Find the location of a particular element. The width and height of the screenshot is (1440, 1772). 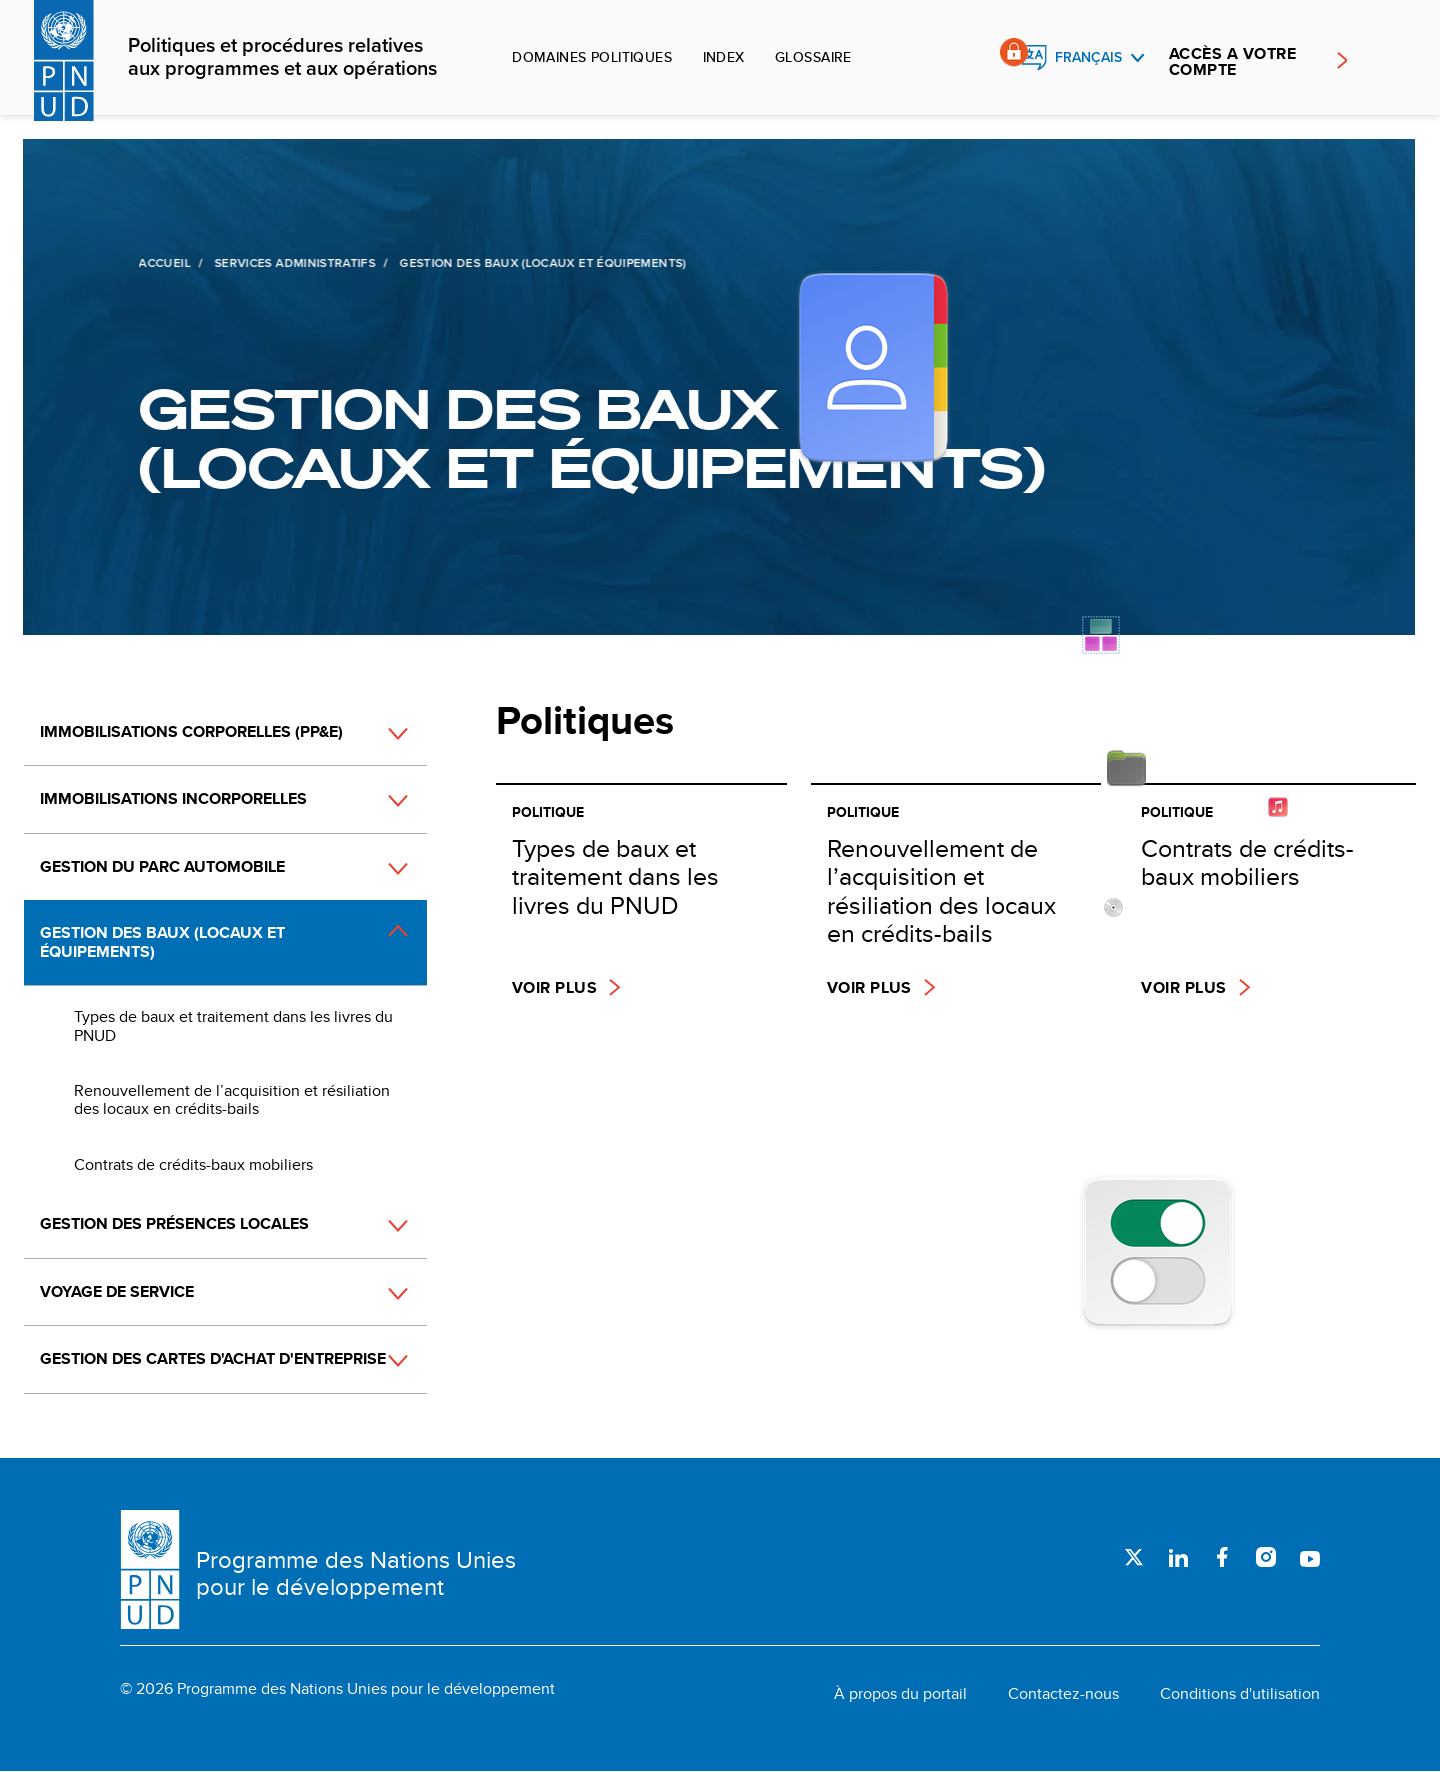

open the music player app is located at coordinates (1278, 807).